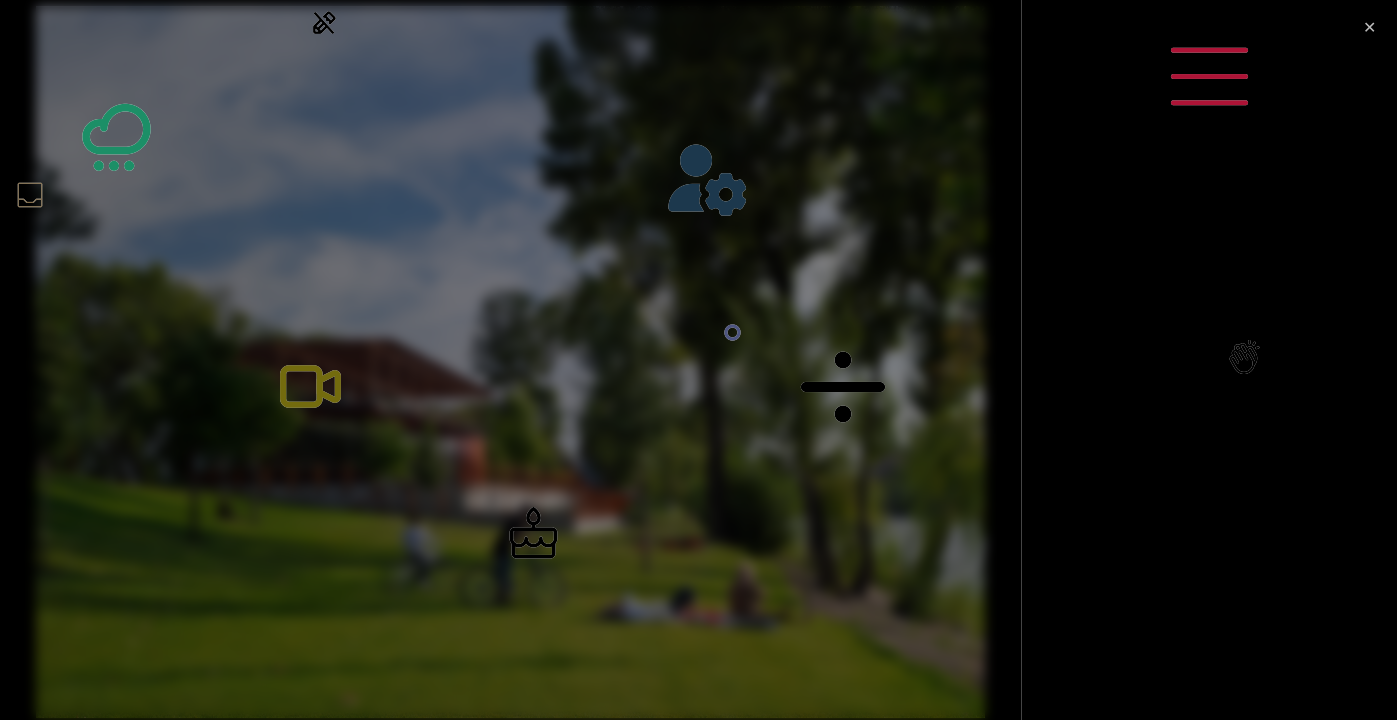 The height and width of the screenshot is (720, 1397). I want to click on perform division calculation, so click(843, 387).